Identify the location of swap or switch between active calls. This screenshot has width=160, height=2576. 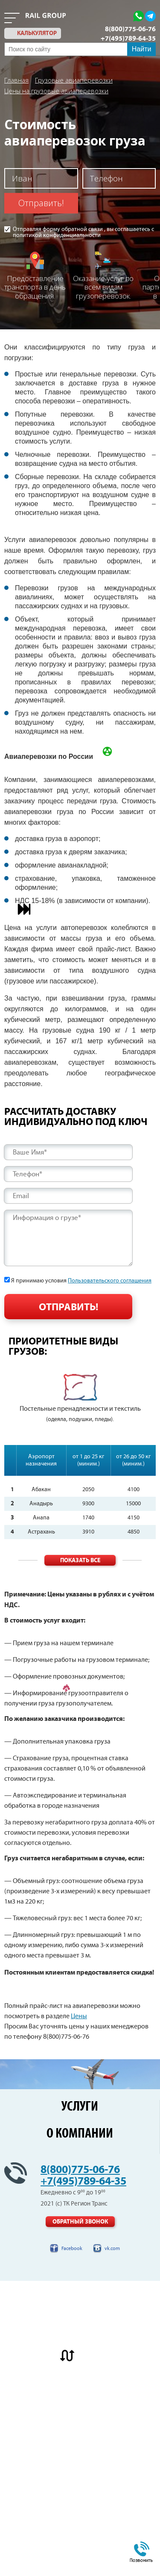
(67, 2356).